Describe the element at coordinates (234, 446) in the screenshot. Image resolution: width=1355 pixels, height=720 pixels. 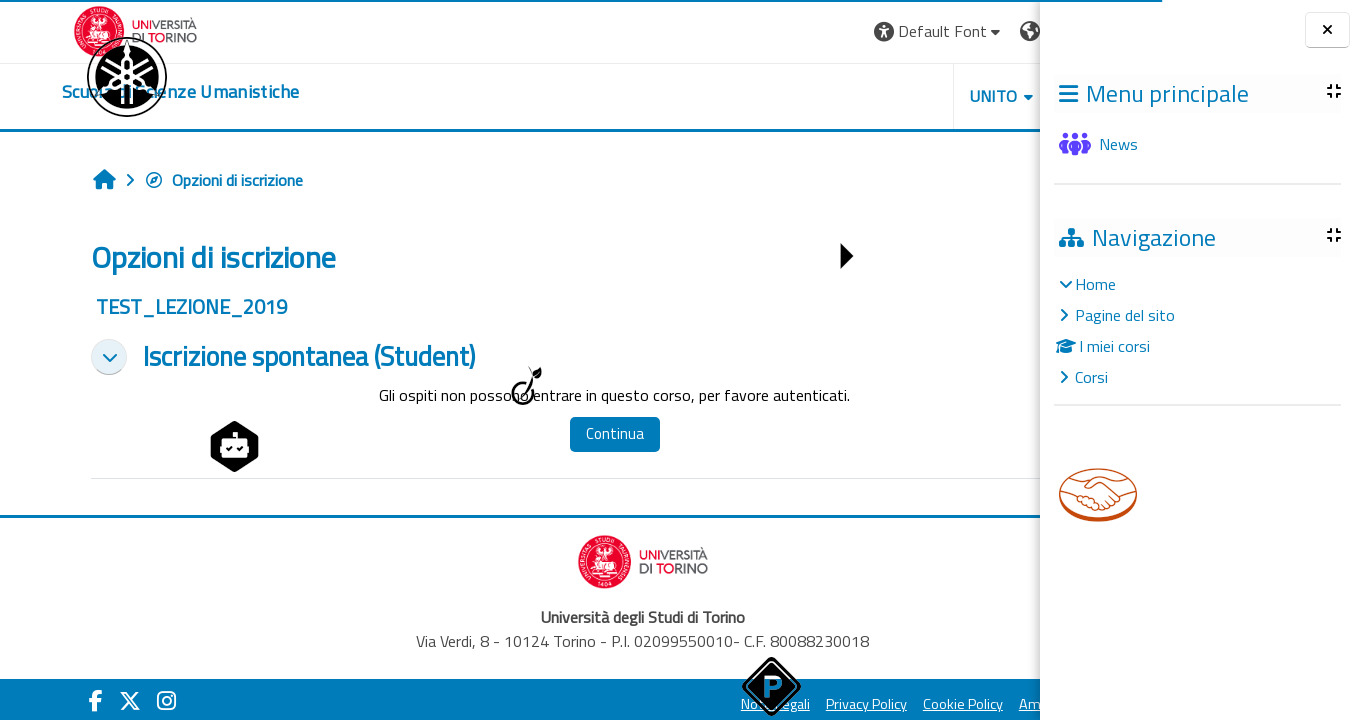
I see `GitHub Dependabot automated dependency updates` at that location.